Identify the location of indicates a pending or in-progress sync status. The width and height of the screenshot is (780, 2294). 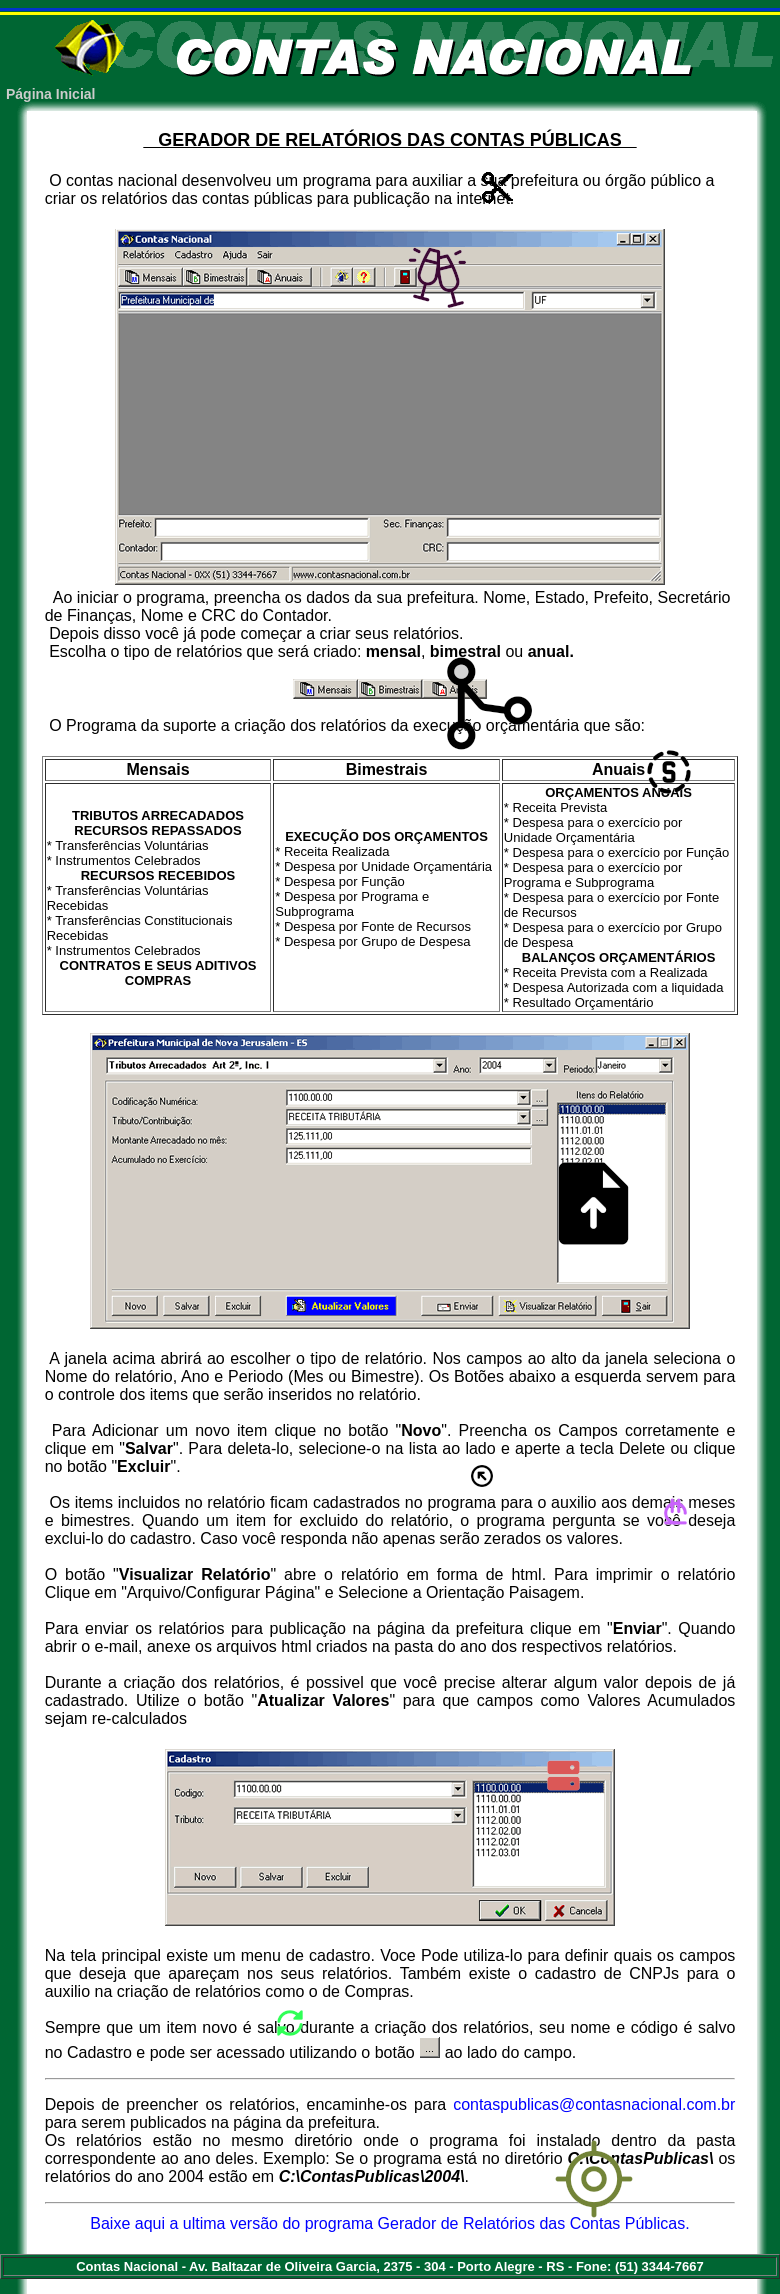
(669, 772).